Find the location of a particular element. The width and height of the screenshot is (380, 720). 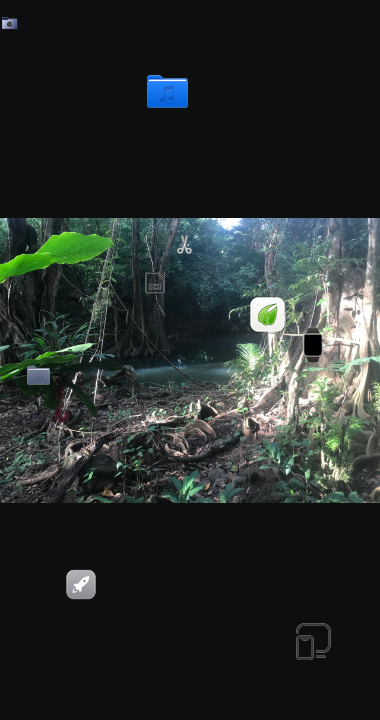

manage your paired Apple Watch is located at coordinates (313, 345).